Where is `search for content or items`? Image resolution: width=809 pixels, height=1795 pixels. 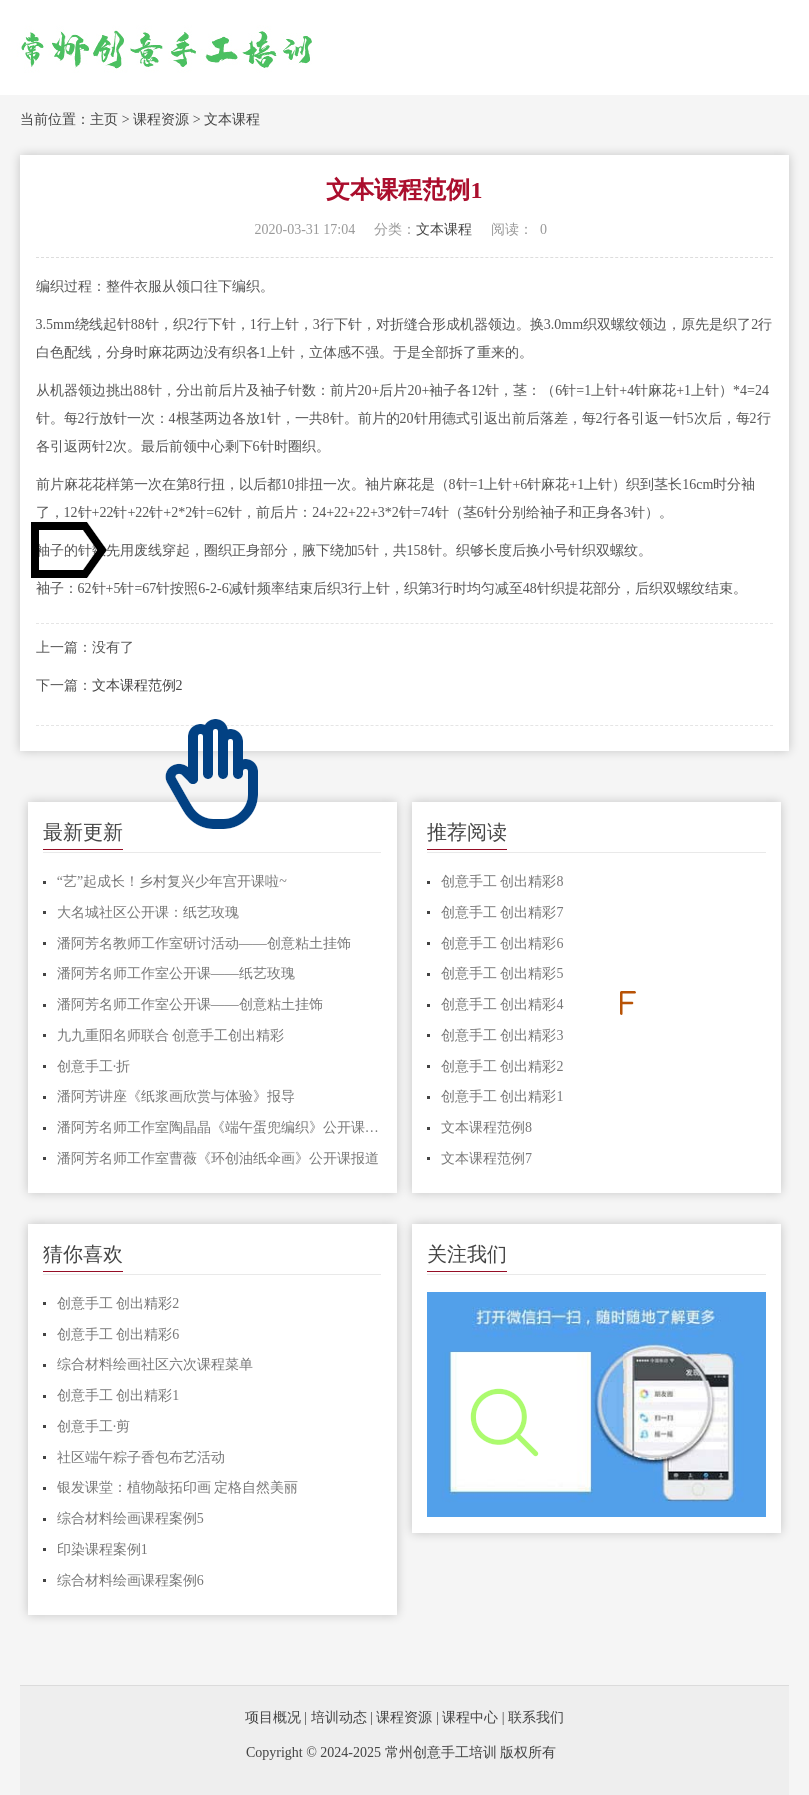 search for content or items is located at coordinates (504, 1422).